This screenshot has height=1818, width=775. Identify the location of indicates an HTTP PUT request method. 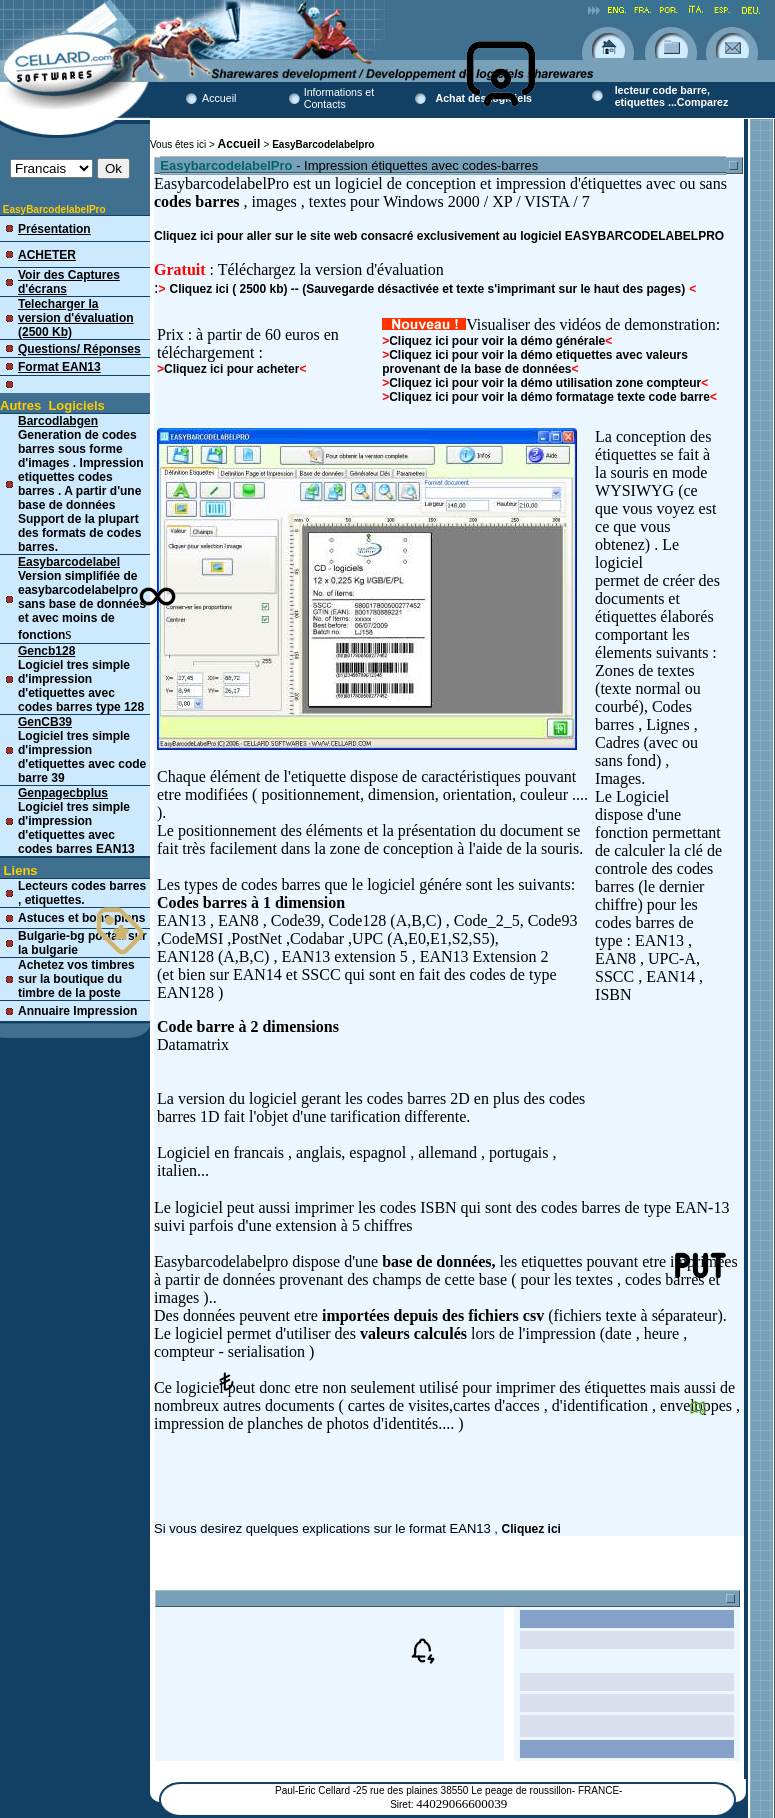
(700, 1265).